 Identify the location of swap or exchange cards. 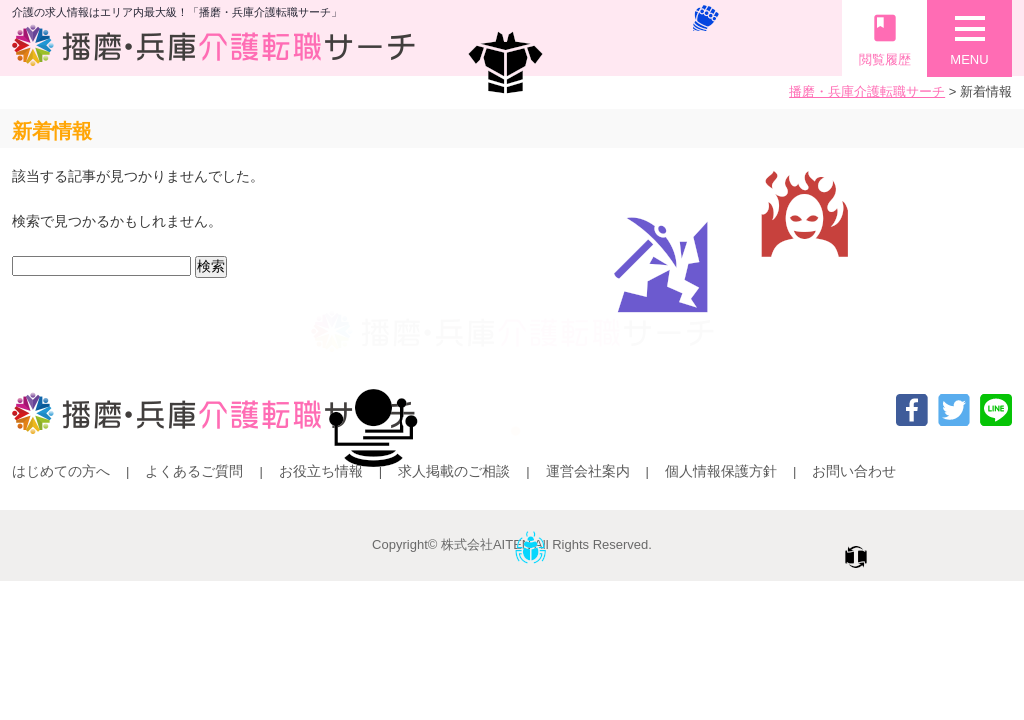
(856, 557).